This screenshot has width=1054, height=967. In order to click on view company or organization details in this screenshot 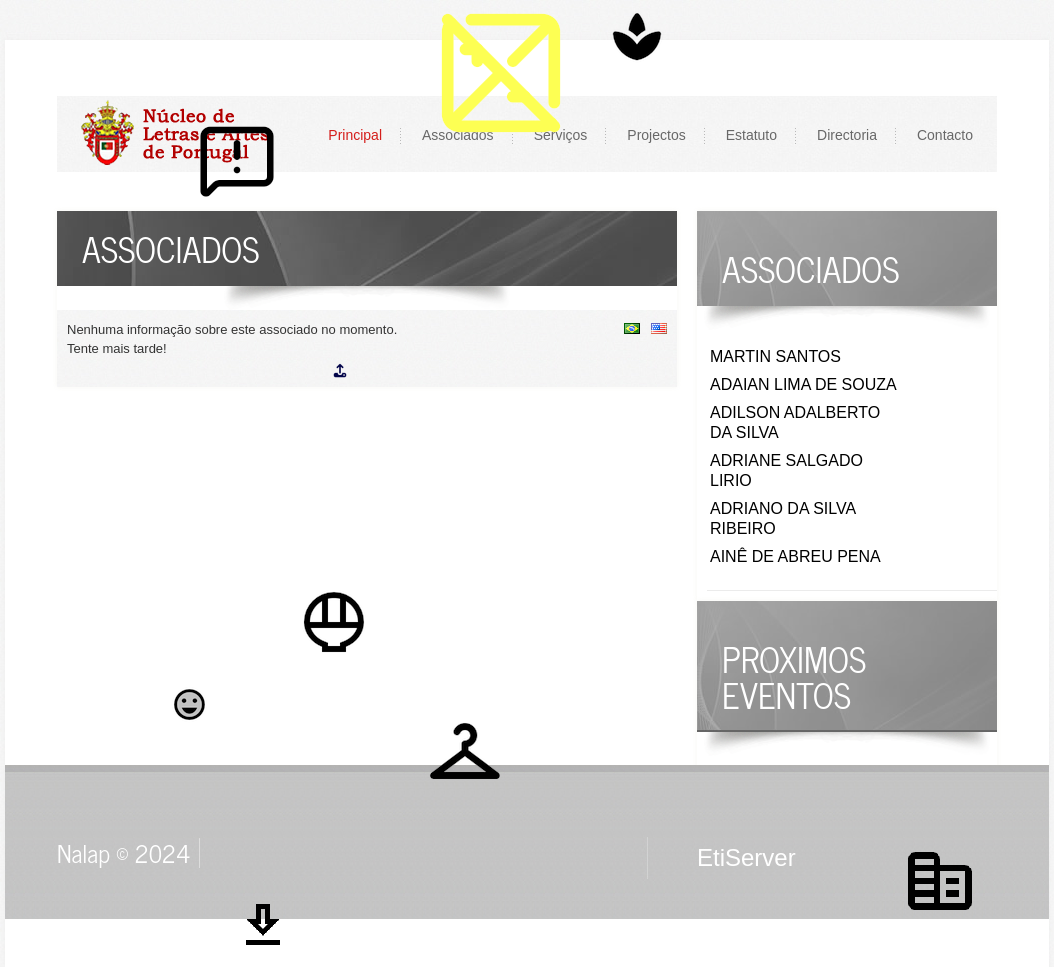, I will do `click(940, 881)`.